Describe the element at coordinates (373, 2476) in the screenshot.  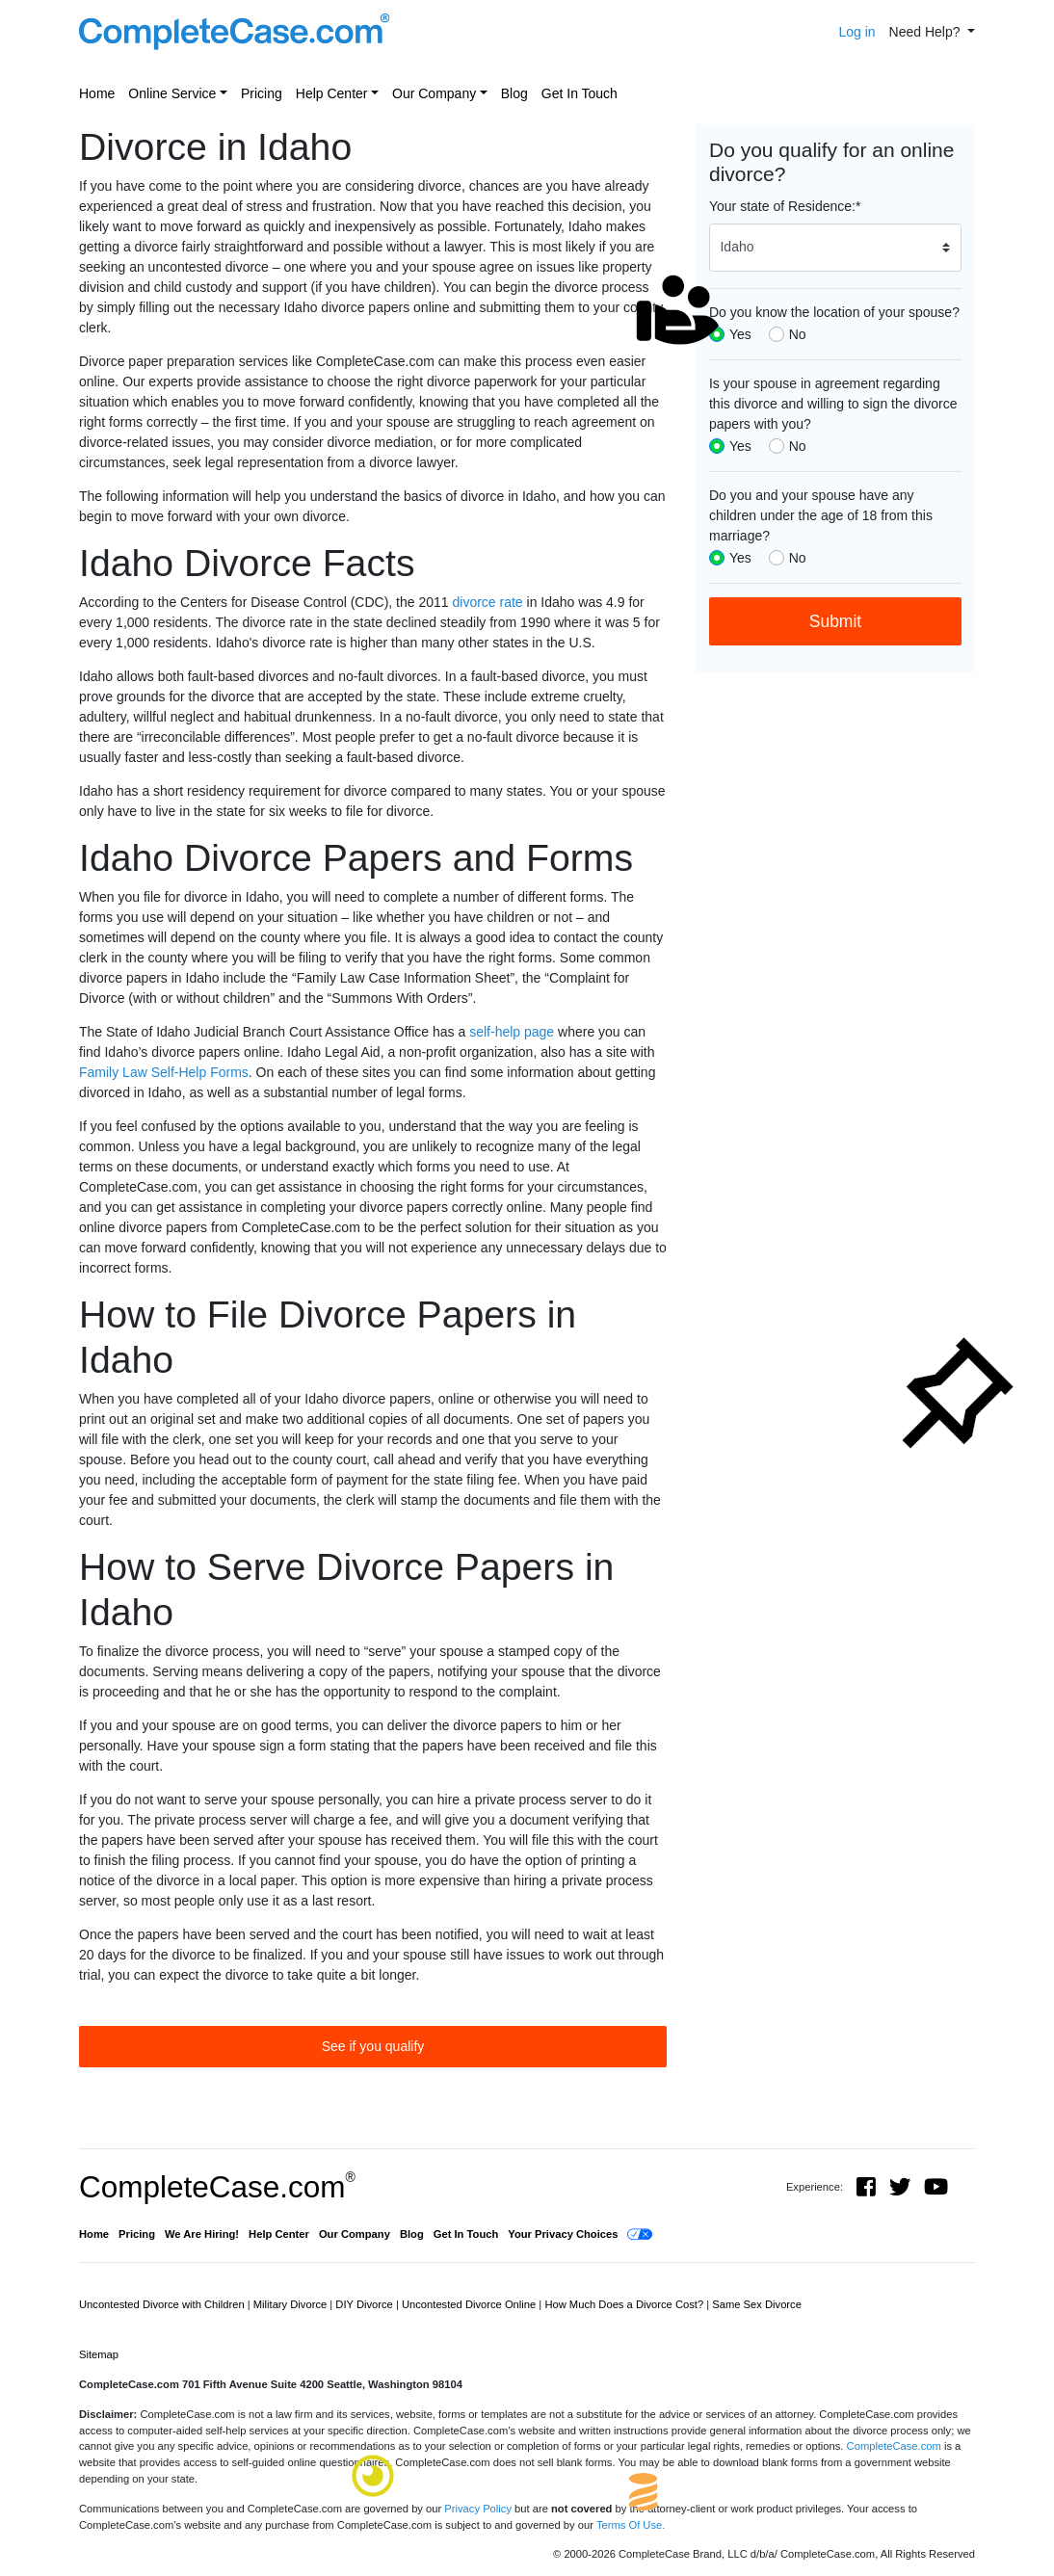
I see `view or preview content` at that location.